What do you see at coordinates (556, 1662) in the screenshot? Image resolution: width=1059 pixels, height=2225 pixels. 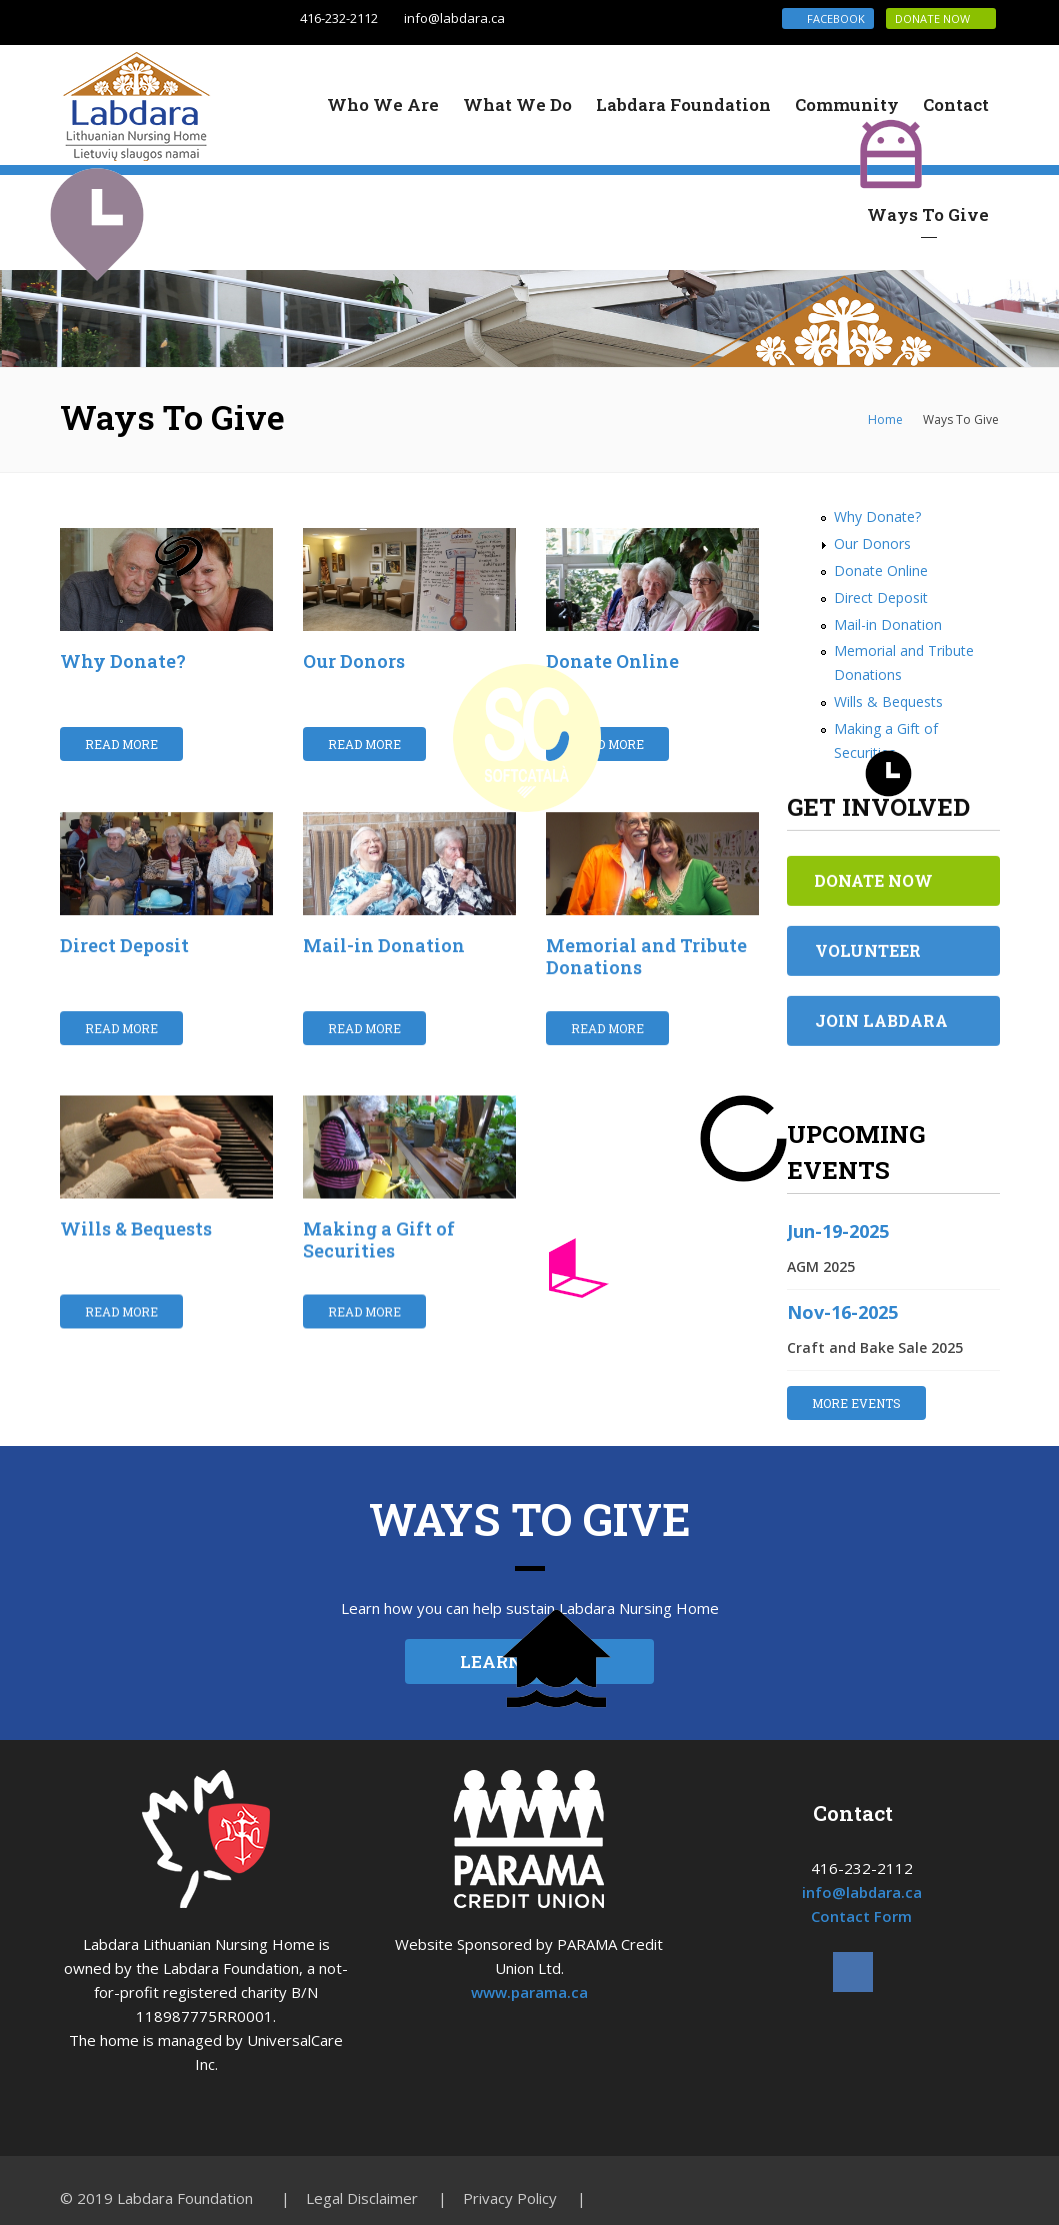 I see `indicates flood warning or alert` at bounding box center [556, 1662].